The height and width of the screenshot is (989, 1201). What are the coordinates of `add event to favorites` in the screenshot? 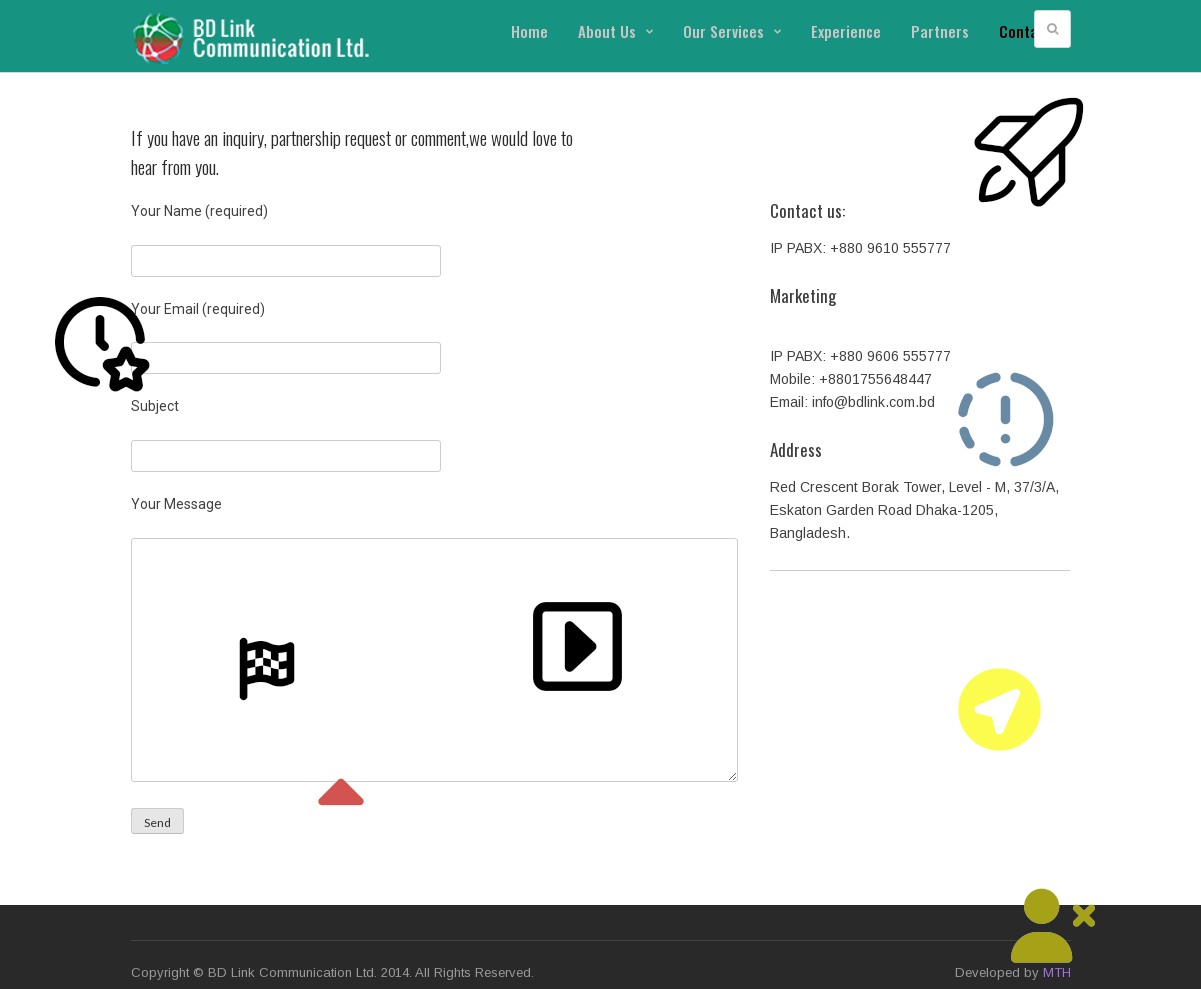 It's located at (100, 342).